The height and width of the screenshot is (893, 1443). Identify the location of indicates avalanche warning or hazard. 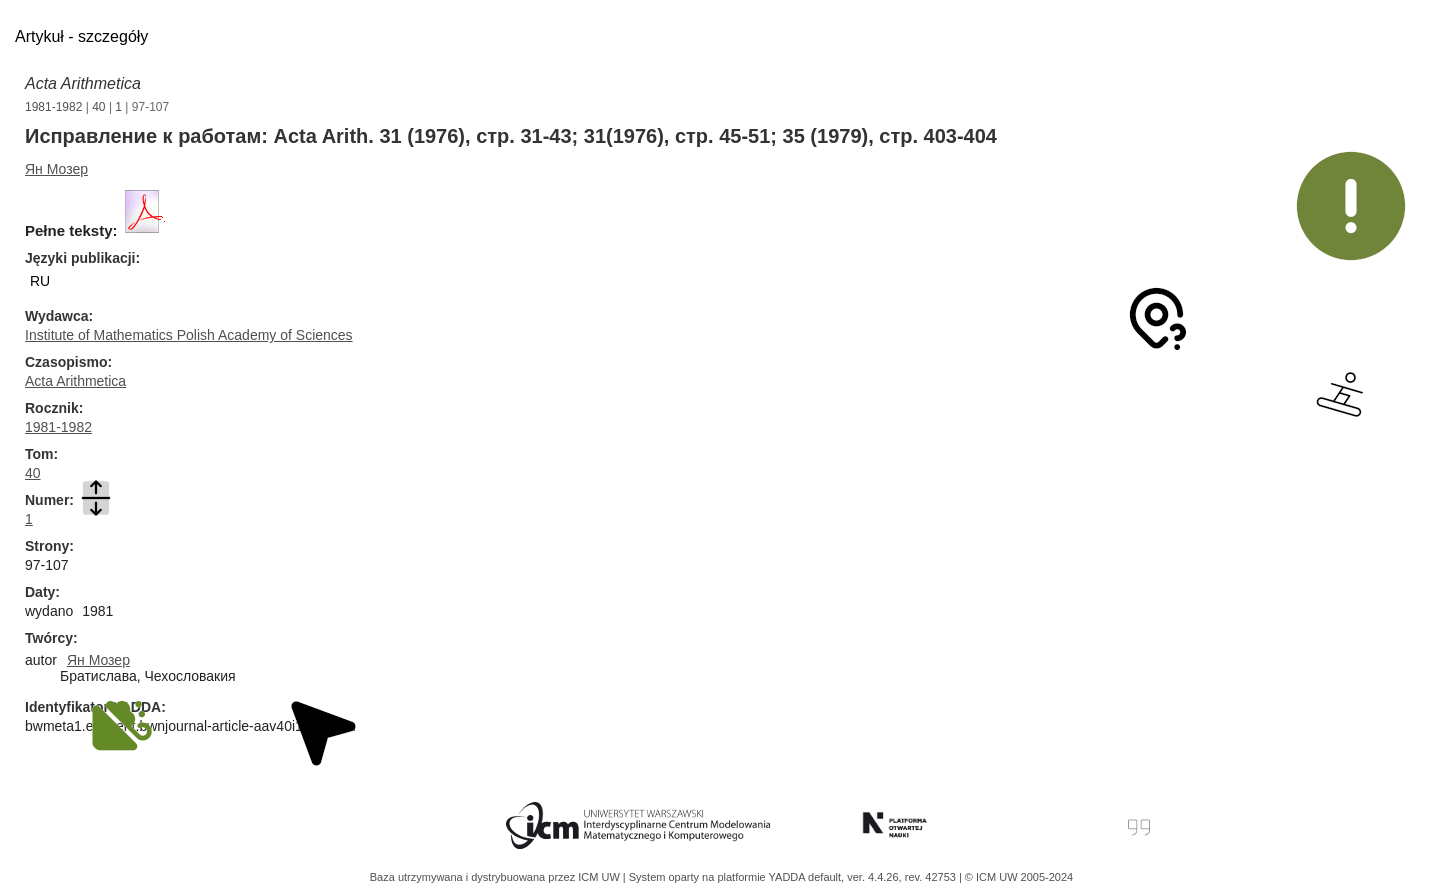
(122, 724).